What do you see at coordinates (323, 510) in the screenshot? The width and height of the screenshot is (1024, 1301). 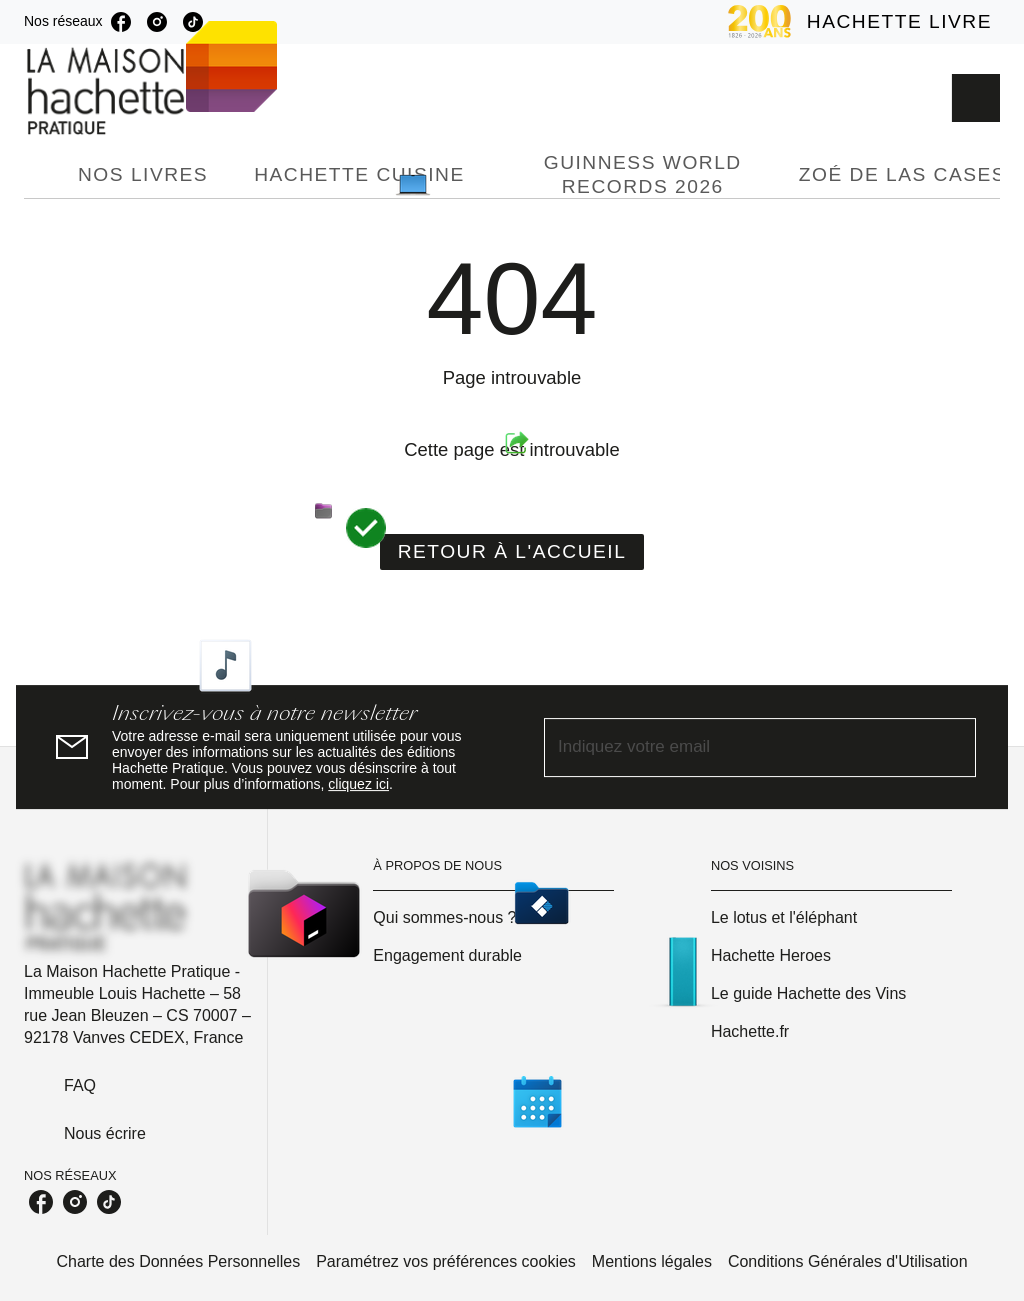 I see `drop files here to move them into this folder` at bounding box center [323, 510].